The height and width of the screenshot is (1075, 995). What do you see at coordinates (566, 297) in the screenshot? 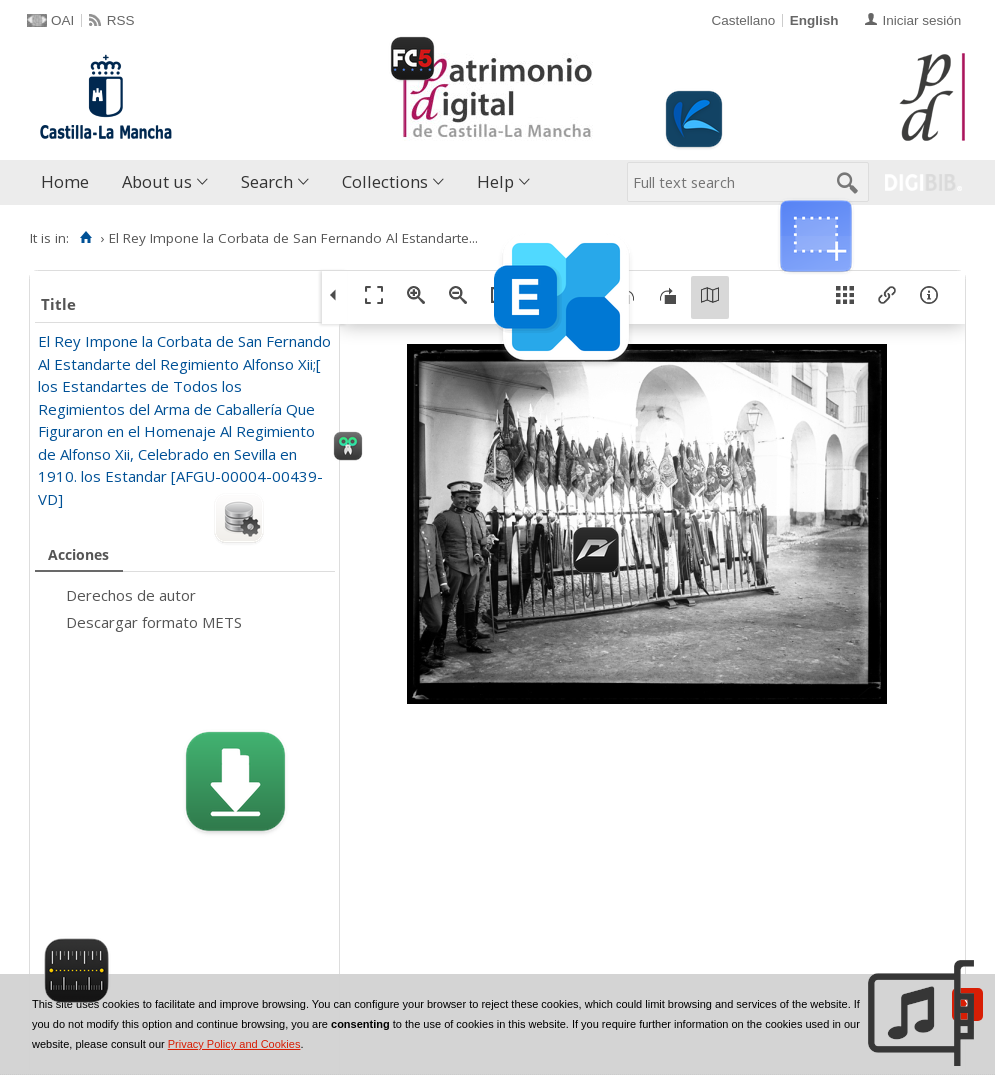
I see `open microsoft exchange email app` at bounding box center [566, 297].